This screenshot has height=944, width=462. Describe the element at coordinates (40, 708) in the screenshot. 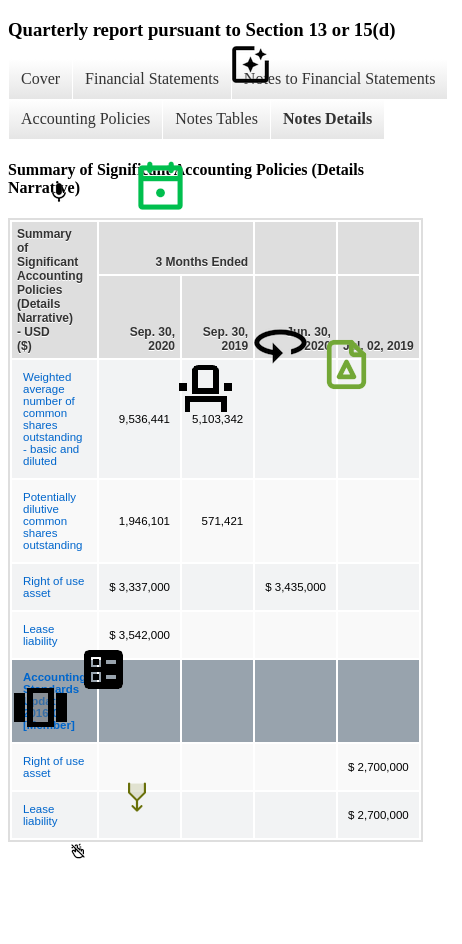

I see `view content in carousel or slideshow mode` at that location.